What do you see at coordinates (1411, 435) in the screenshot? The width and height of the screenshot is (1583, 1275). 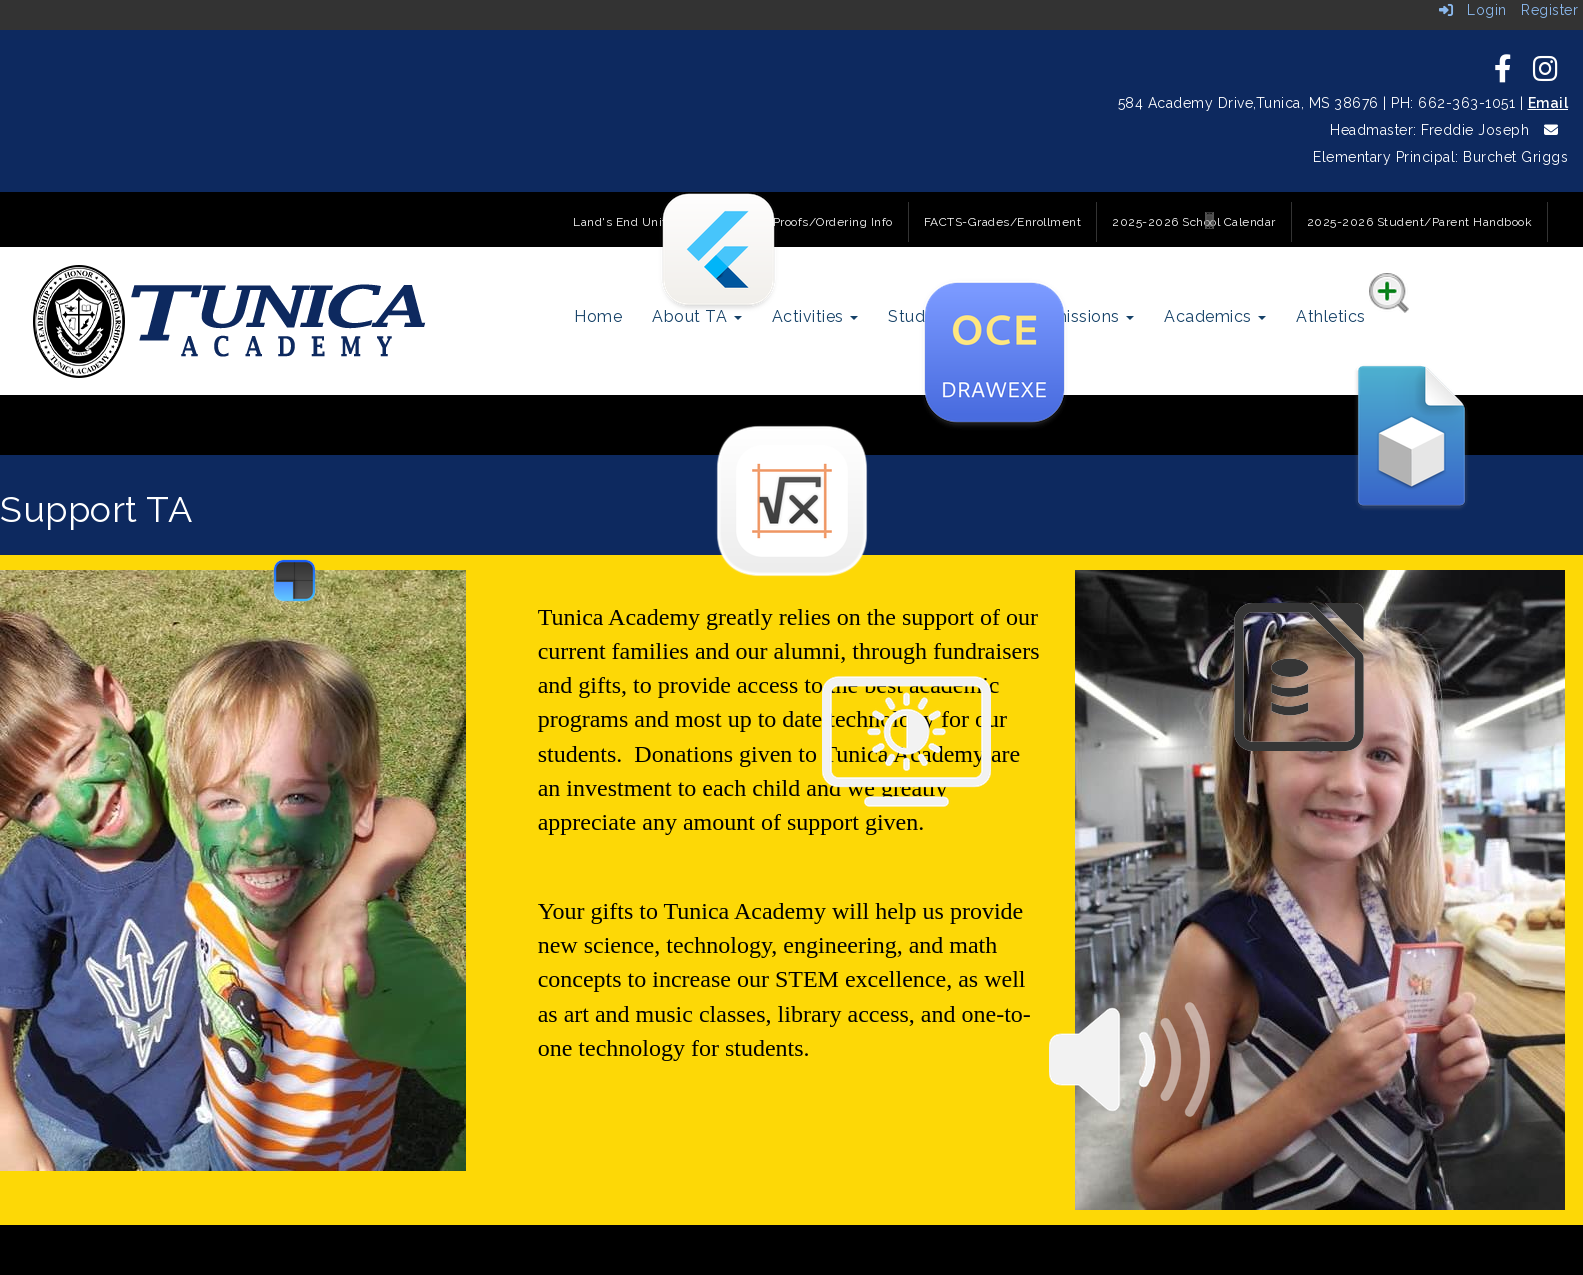 I see `a flatpak application package file` at bounding box center [1411, 435].